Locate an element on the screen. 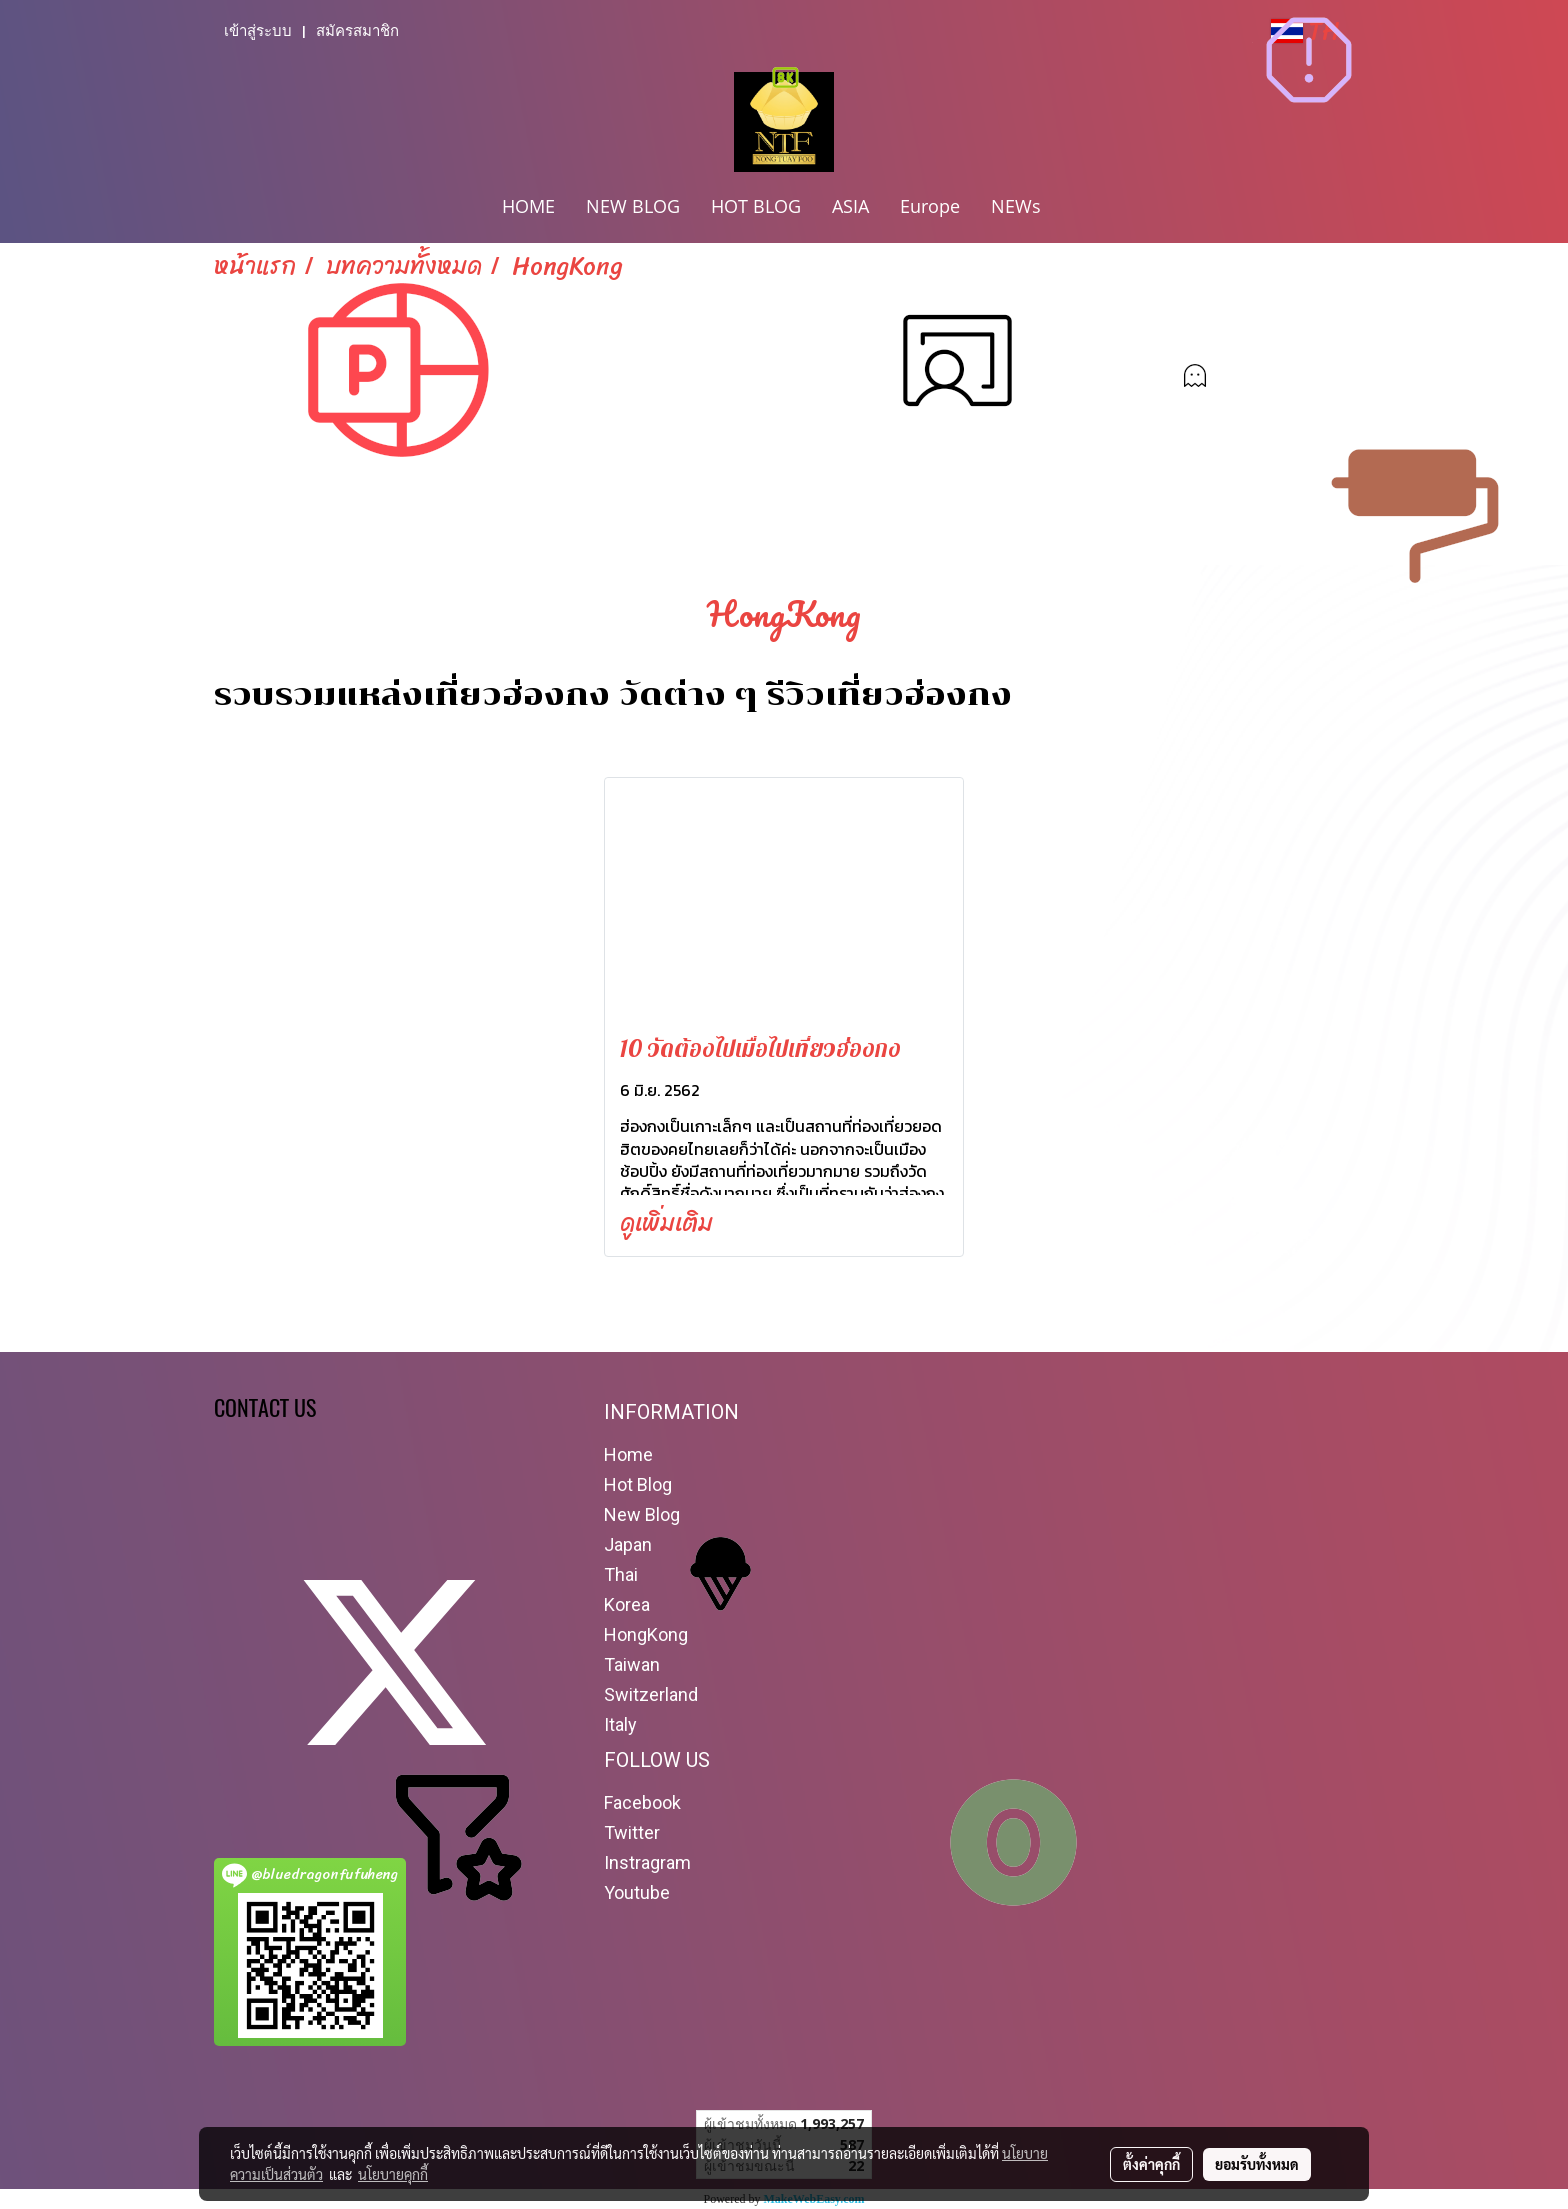  toggle ghost mode or invisible status is located at coordinates (1195, 376).